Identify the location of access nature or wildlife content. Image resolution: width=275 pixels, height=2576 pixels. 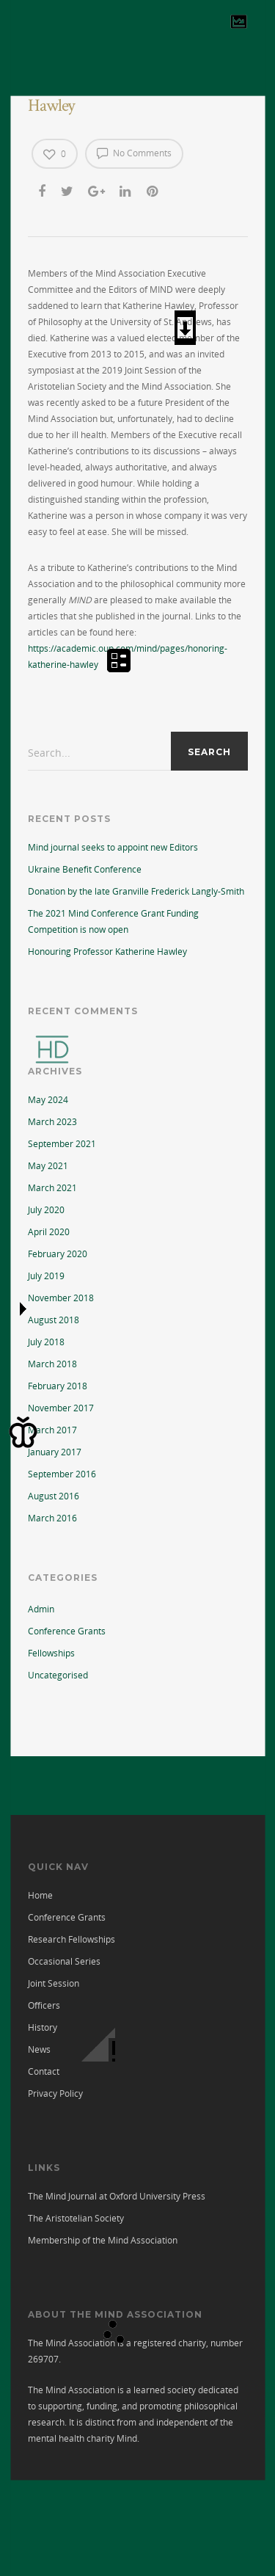
(23, 1432).